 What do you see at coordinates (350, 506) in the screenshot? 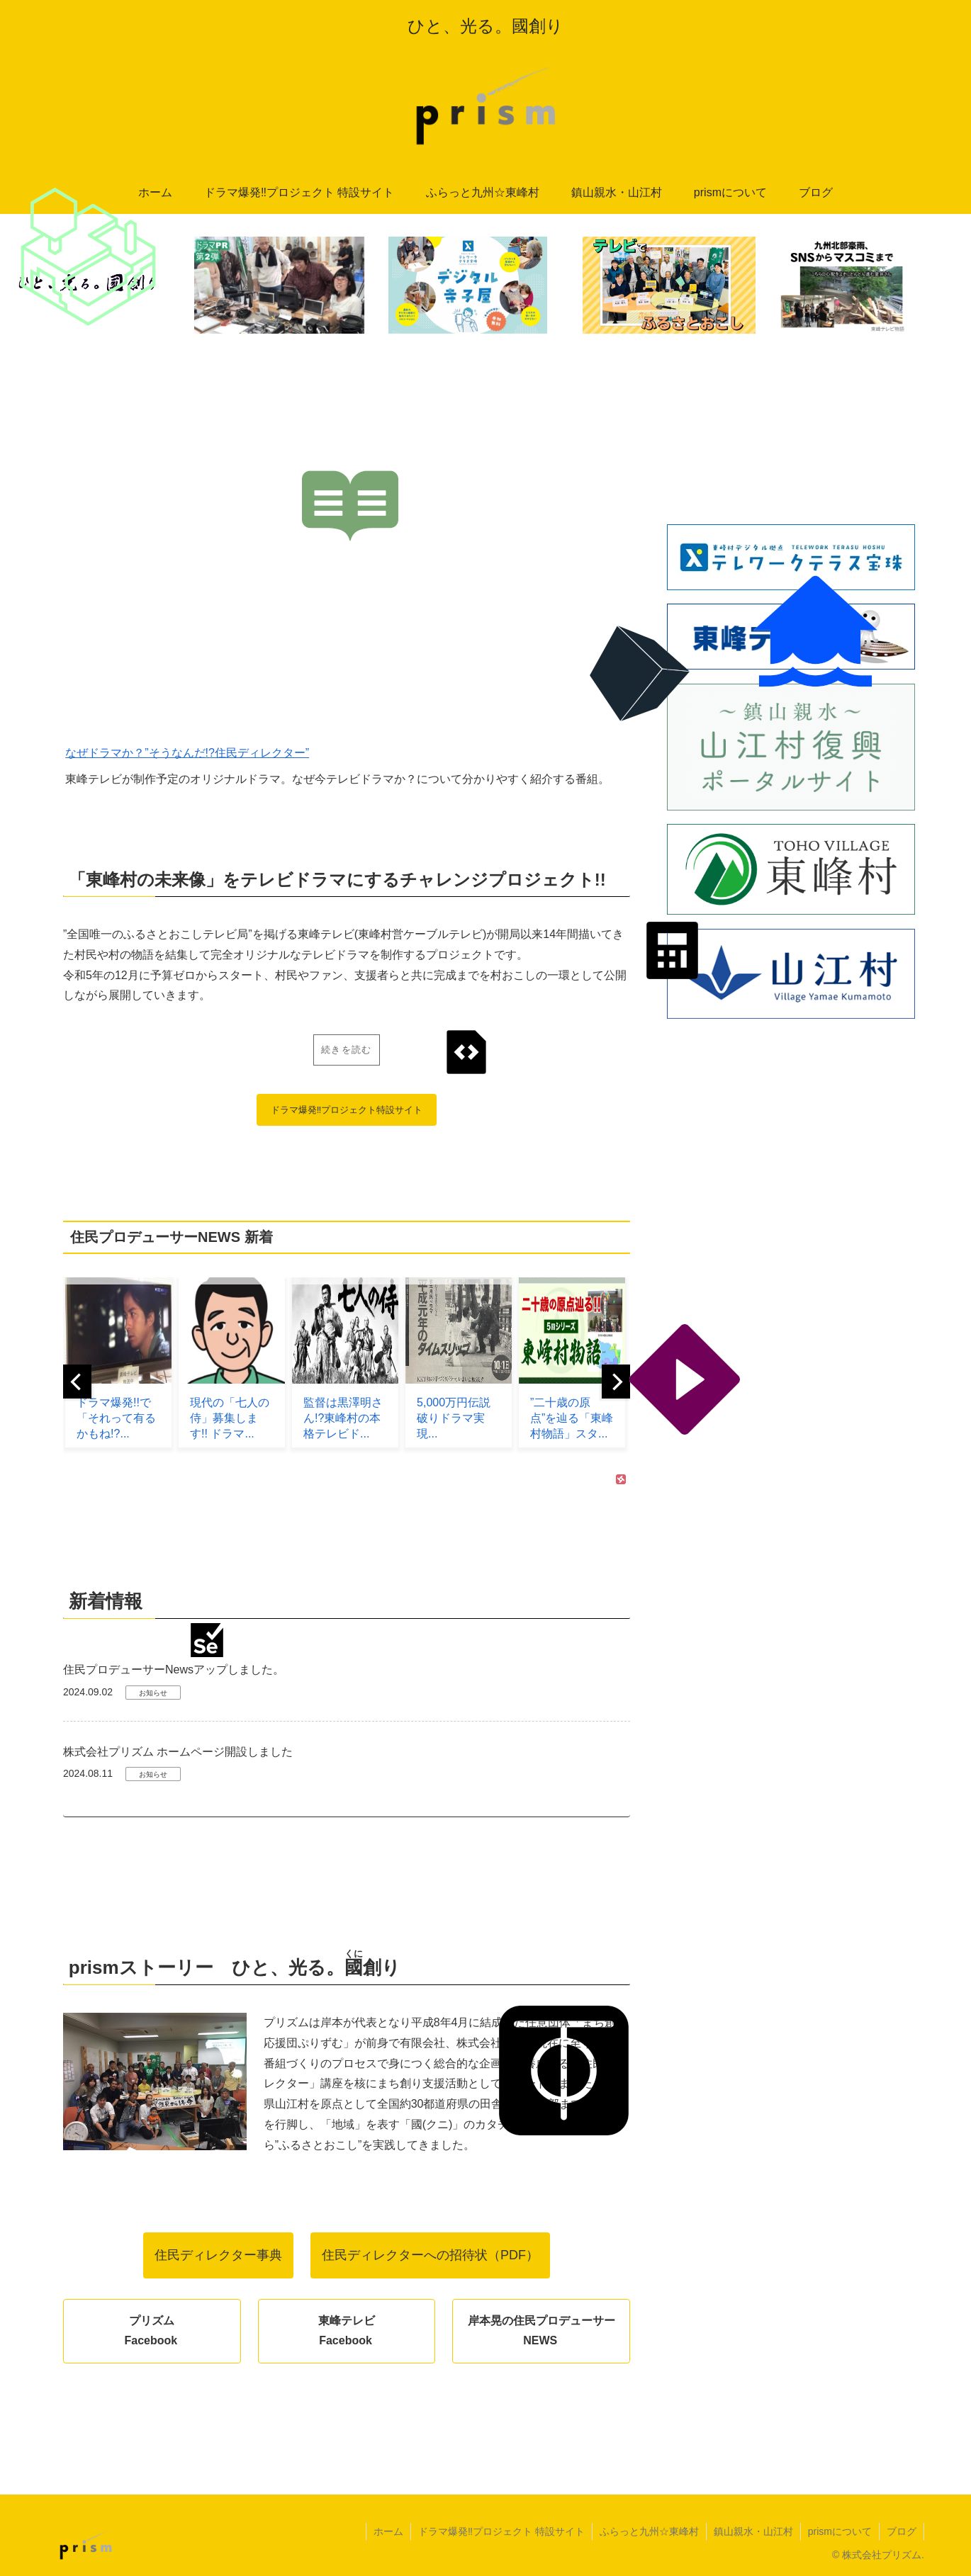
I see `visit readme documentation platform` at bounding box center [350, 506].